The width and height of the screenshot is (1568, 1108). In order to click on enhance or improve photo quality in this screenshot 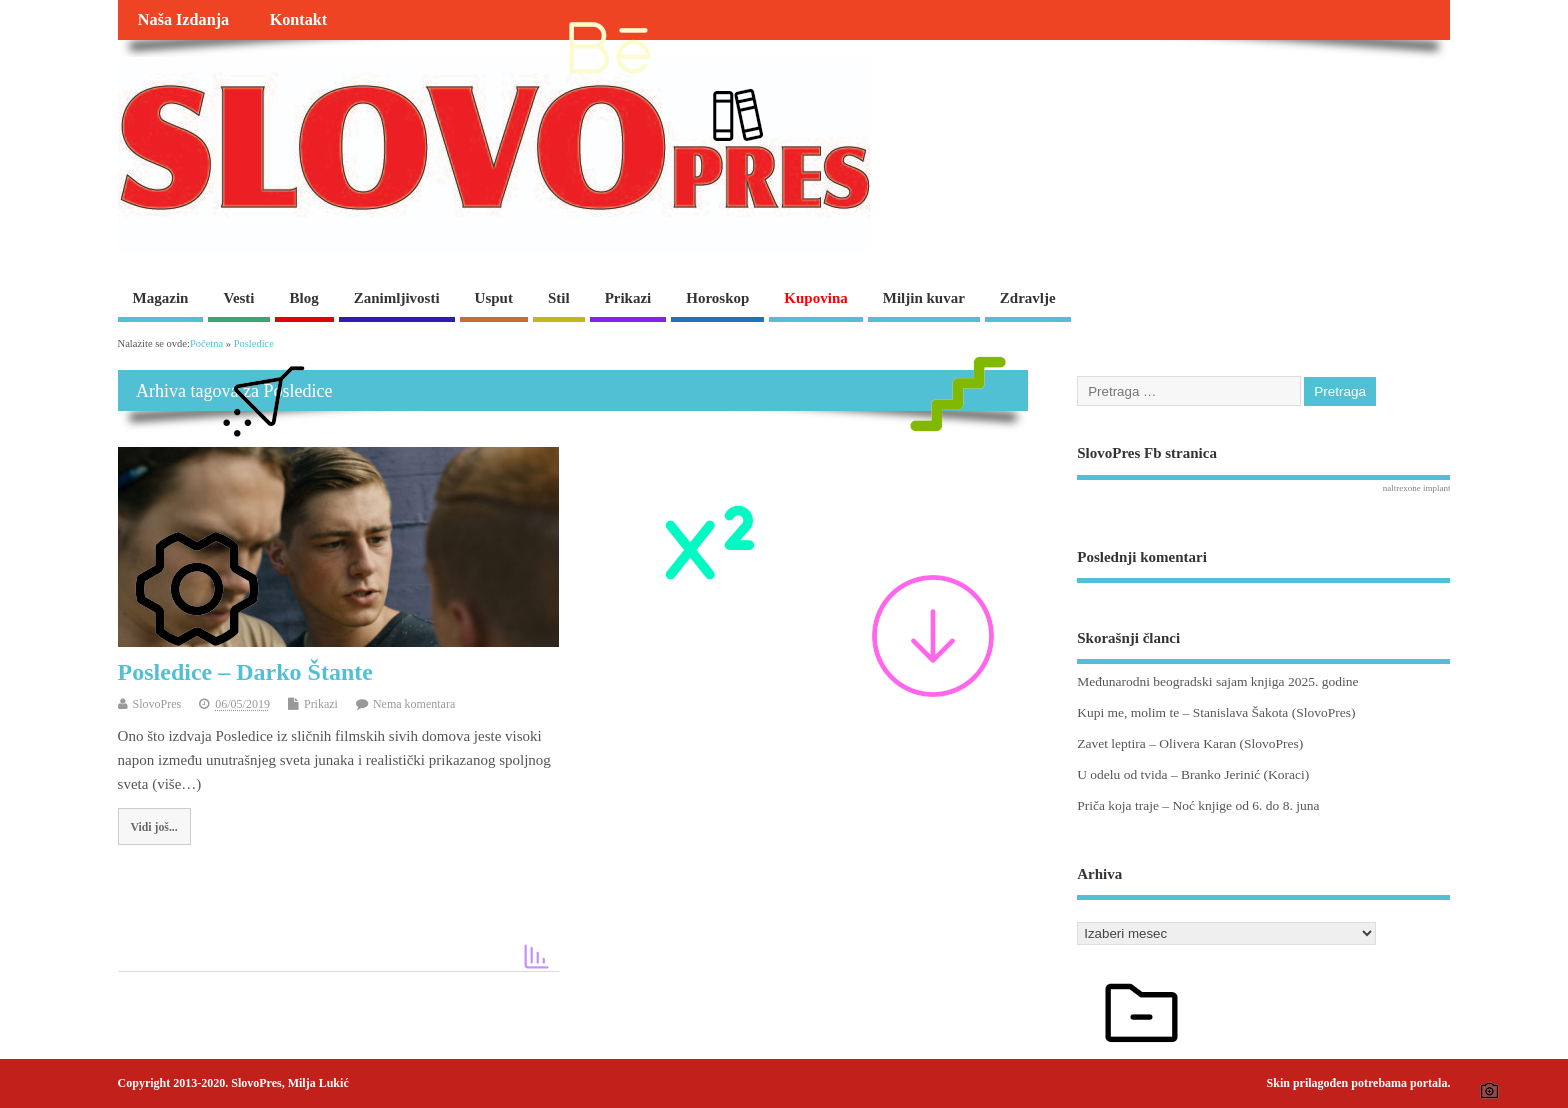, I will do `click(1489, 1090)`.